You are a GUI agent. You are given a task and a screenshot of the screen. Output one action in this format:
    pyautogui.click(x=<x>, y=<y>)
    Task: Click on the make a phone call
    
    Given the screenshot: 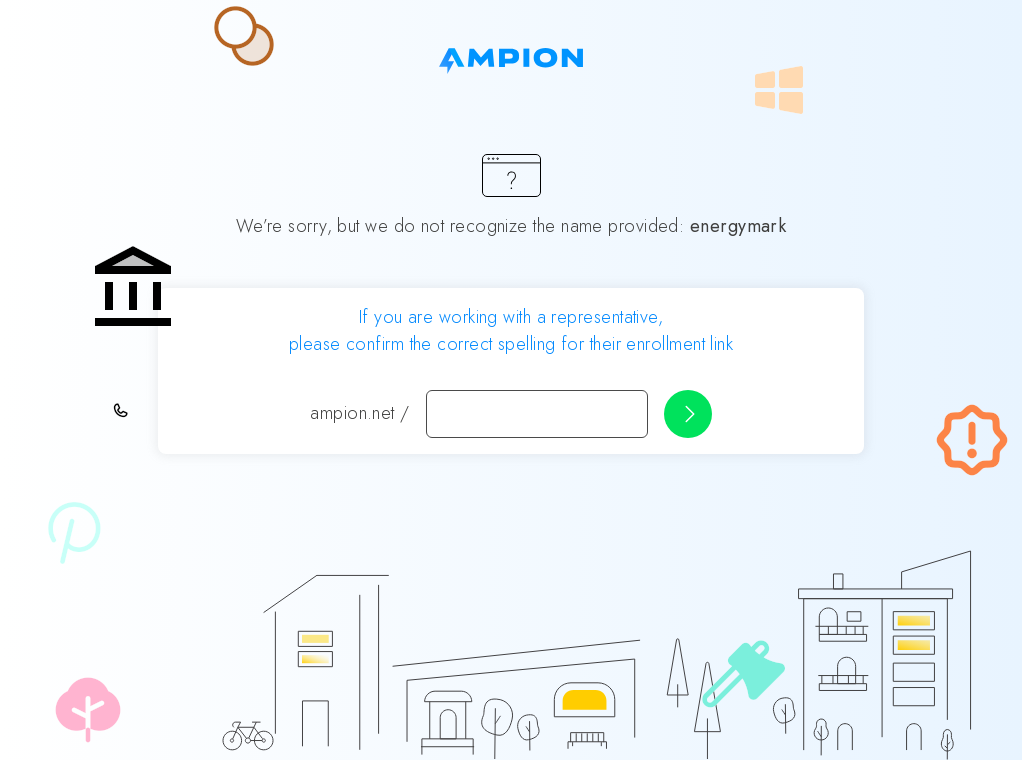 What is the action you would take?
    pyautogui.click(x=120, y=410)
    